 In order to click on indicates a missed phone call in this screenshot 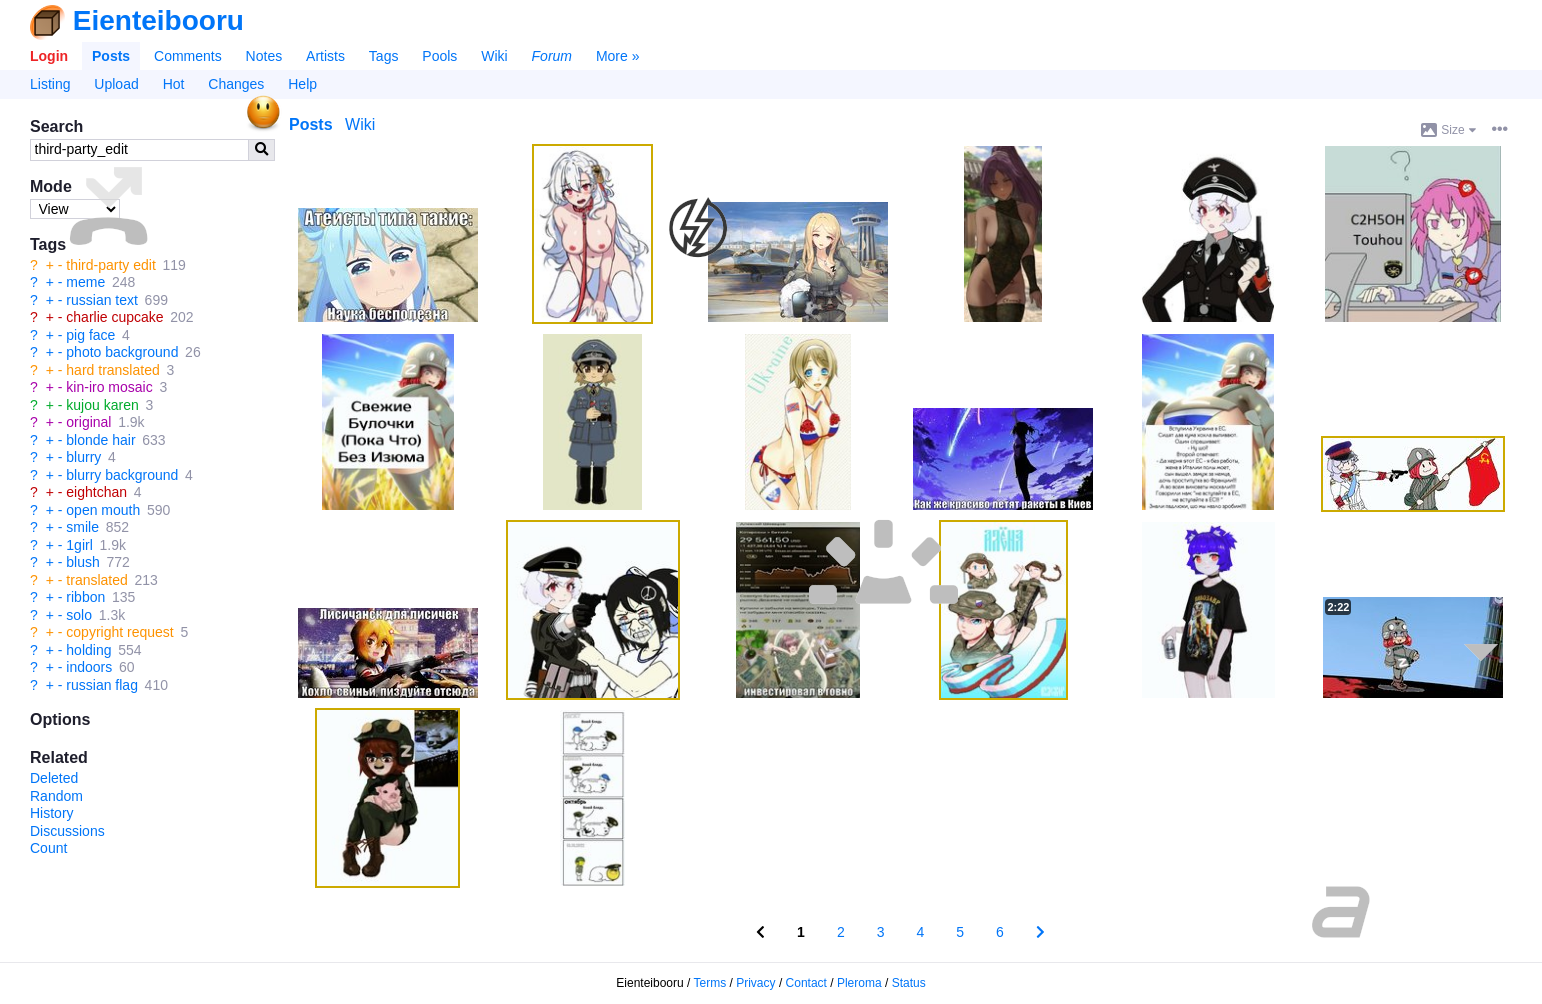, I will do `click(108, 200)`.